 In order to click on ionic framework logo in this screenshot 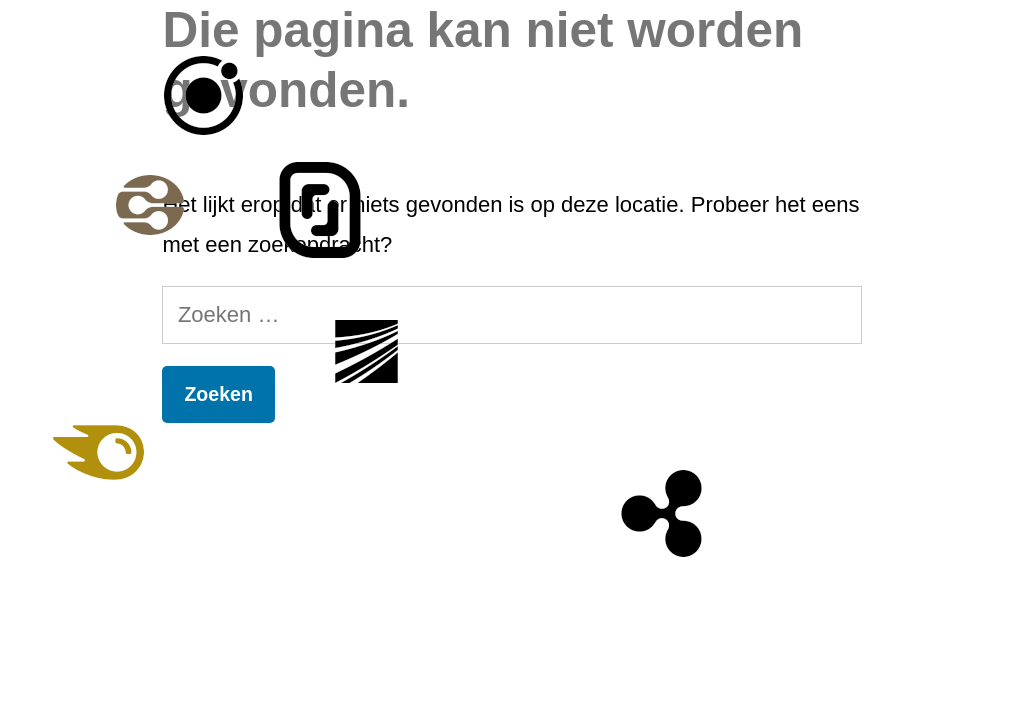, I will do `click(203, 95)`.